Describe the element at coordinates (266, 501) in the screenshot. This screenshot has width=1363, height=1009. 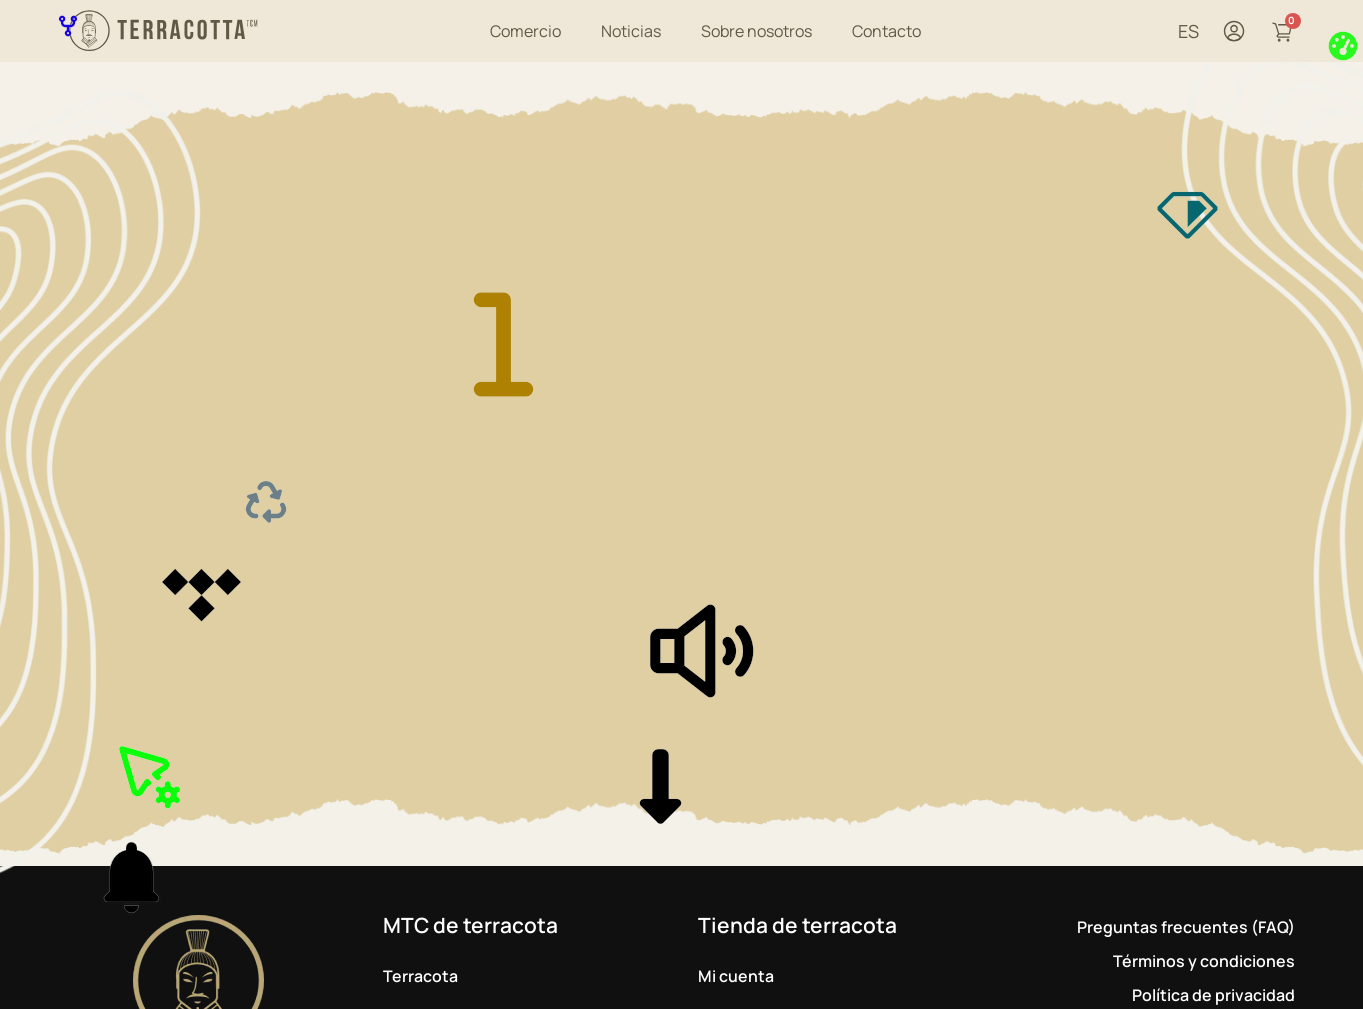
I see `indicates recyclable item or material` at that location.